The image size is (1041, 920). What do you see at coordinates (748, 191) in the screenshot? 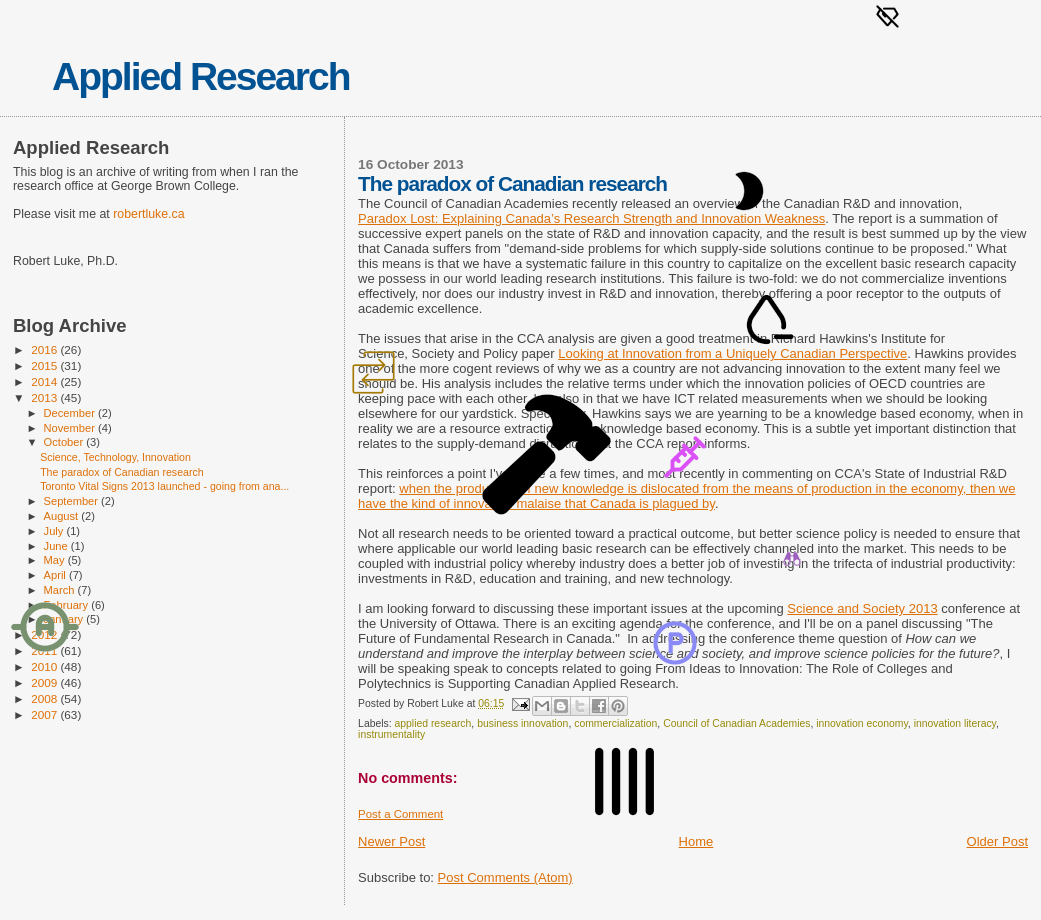
I see `toggle dark mode or night theme` at bounding box center [748, 191].